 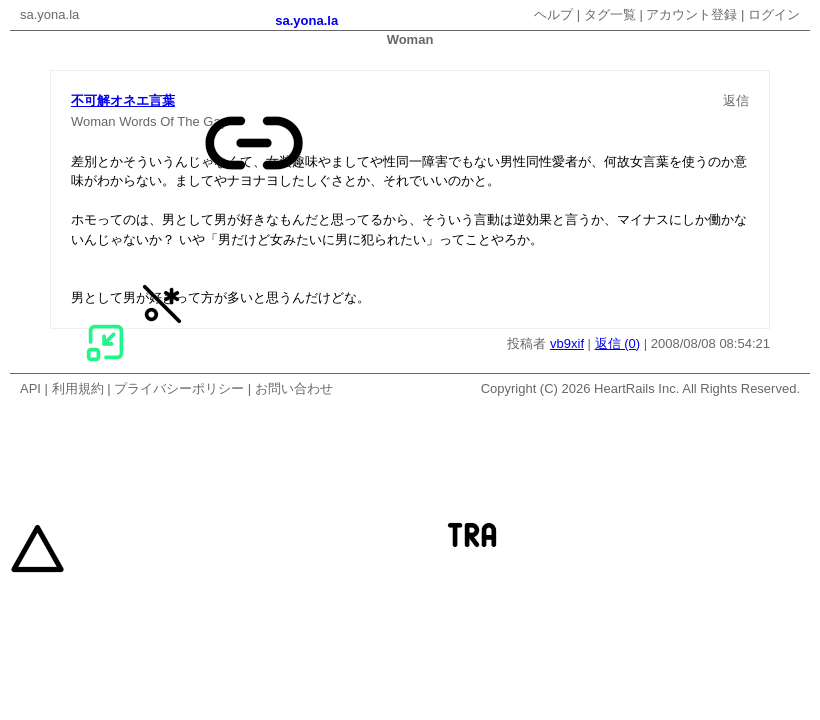 I want to click on copy or share a link, so click(x=254, y=143).